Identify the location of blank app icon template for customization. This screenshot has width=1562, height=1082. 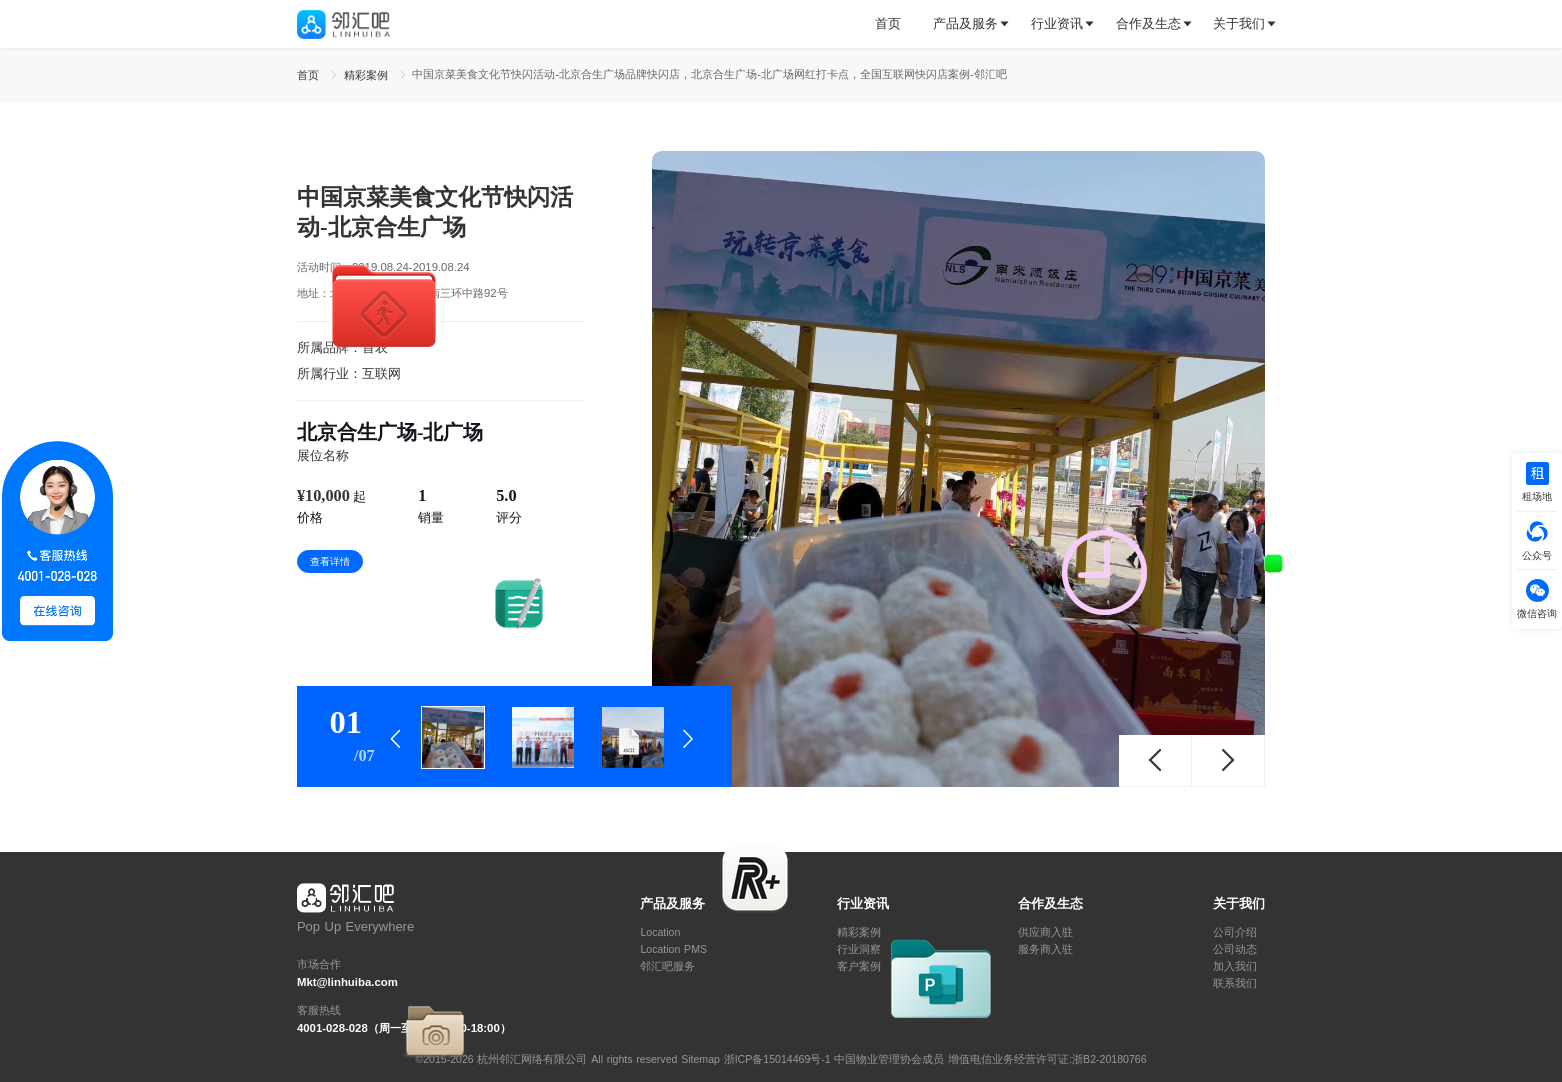
(1273, 563).